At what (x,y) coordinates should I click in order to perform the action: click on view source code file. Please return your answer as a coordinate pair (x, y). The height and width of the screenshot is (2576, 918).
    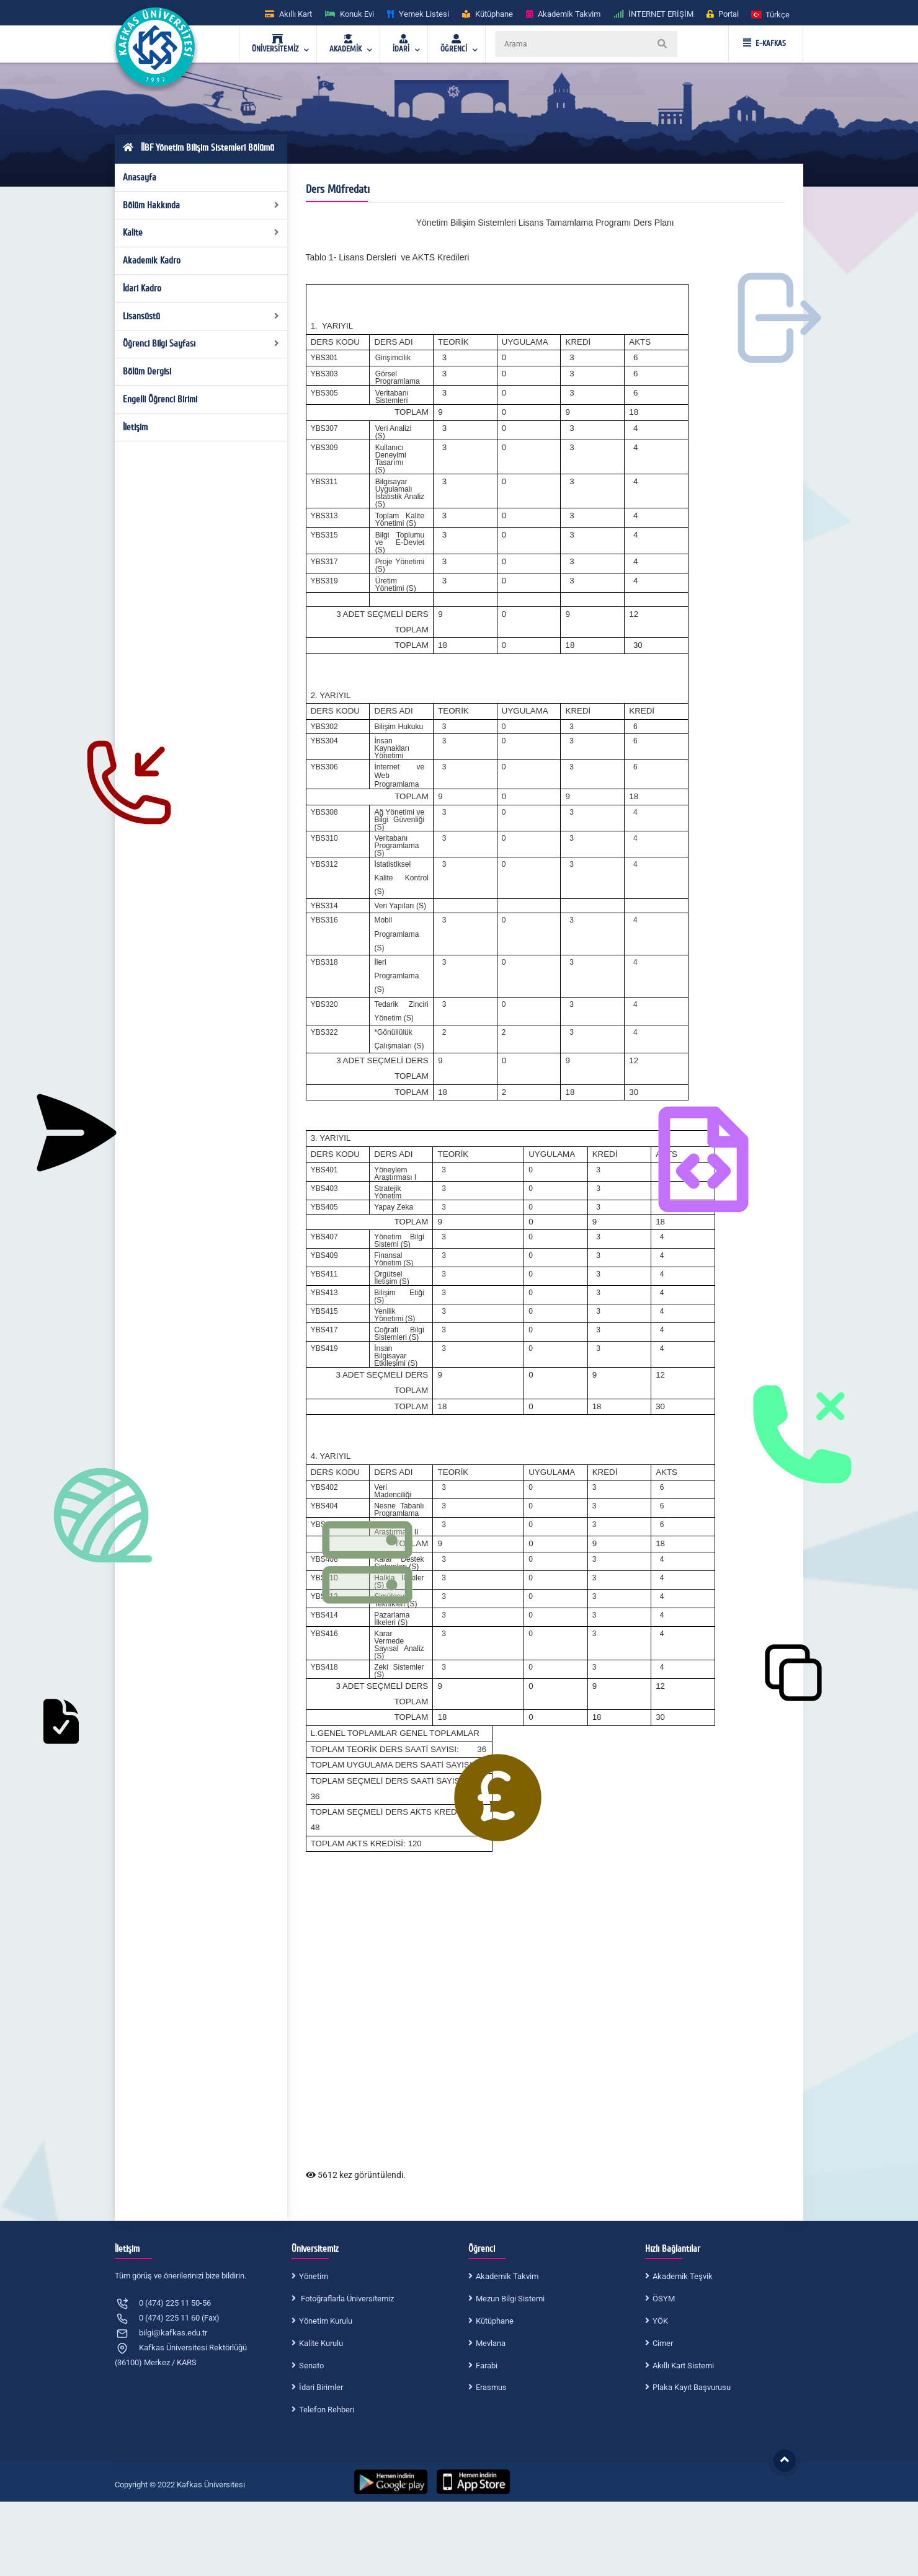
    Looking at the image, I should click on (703, 1159).